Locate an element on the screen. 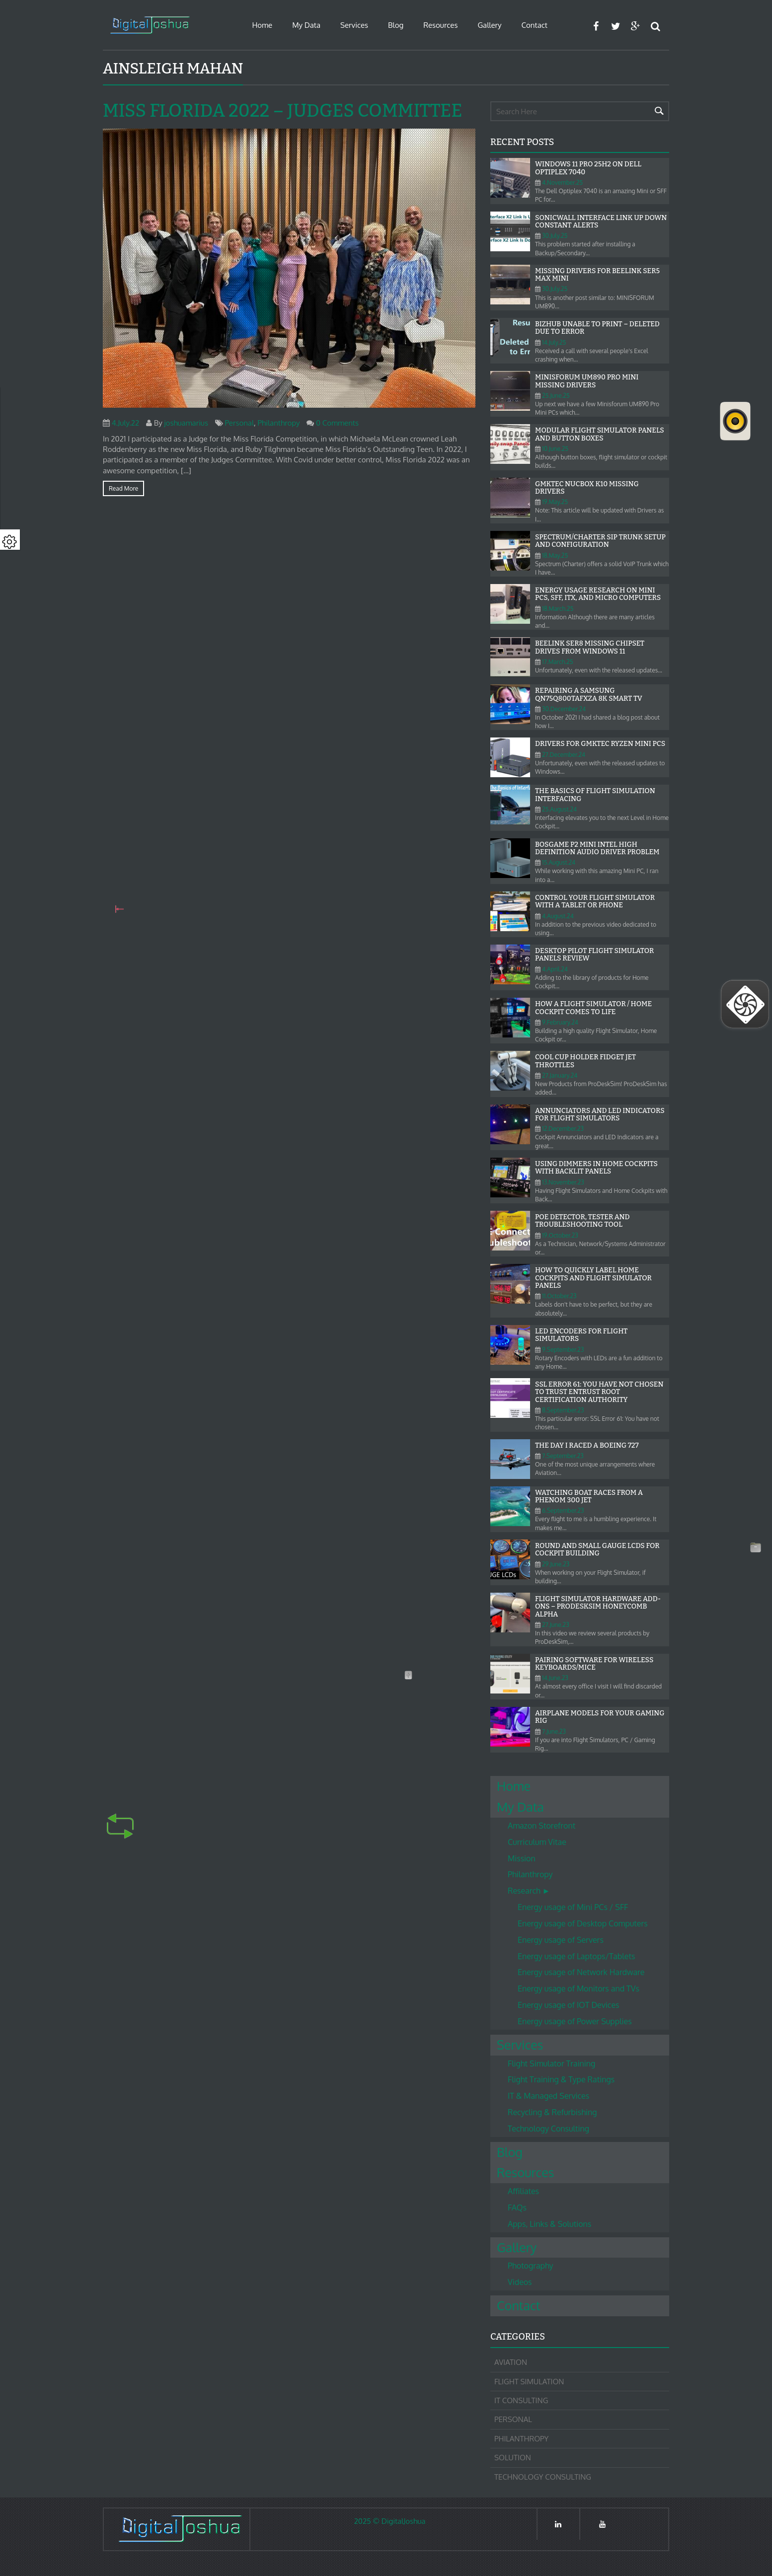  open sound or audio settings panel is located at coordinates (735, 421).